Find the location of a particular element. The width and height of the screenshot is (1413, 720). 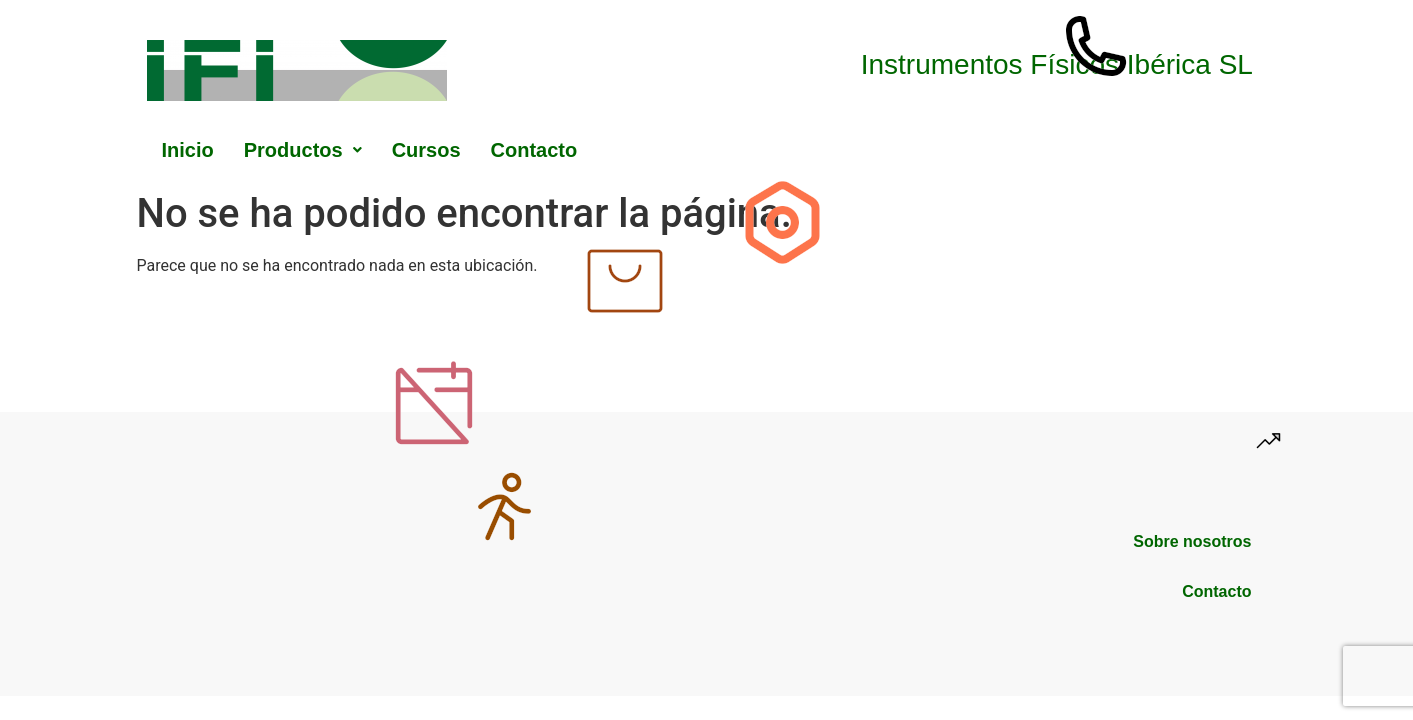

make a phone call is located at coordinates (1096, 46).